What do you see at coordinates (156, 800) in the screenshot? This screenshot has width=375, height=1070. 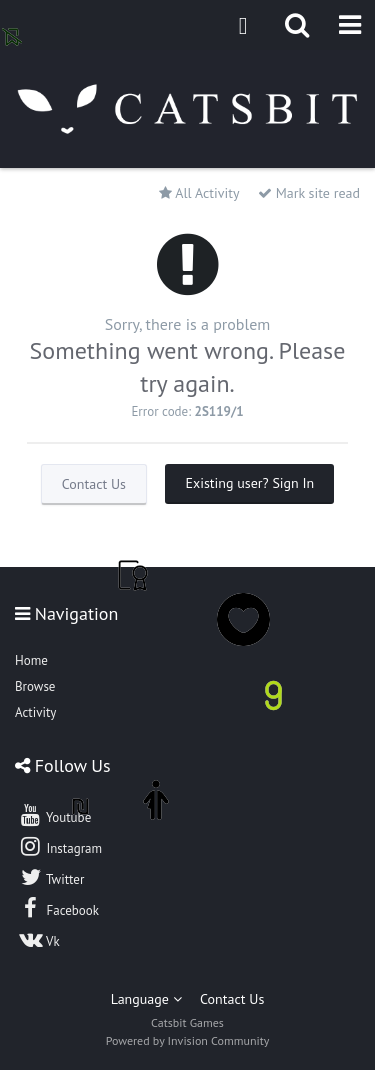 I see `indicates a gender-neutral or all-gender restroom` at bounding box center [156, 800].